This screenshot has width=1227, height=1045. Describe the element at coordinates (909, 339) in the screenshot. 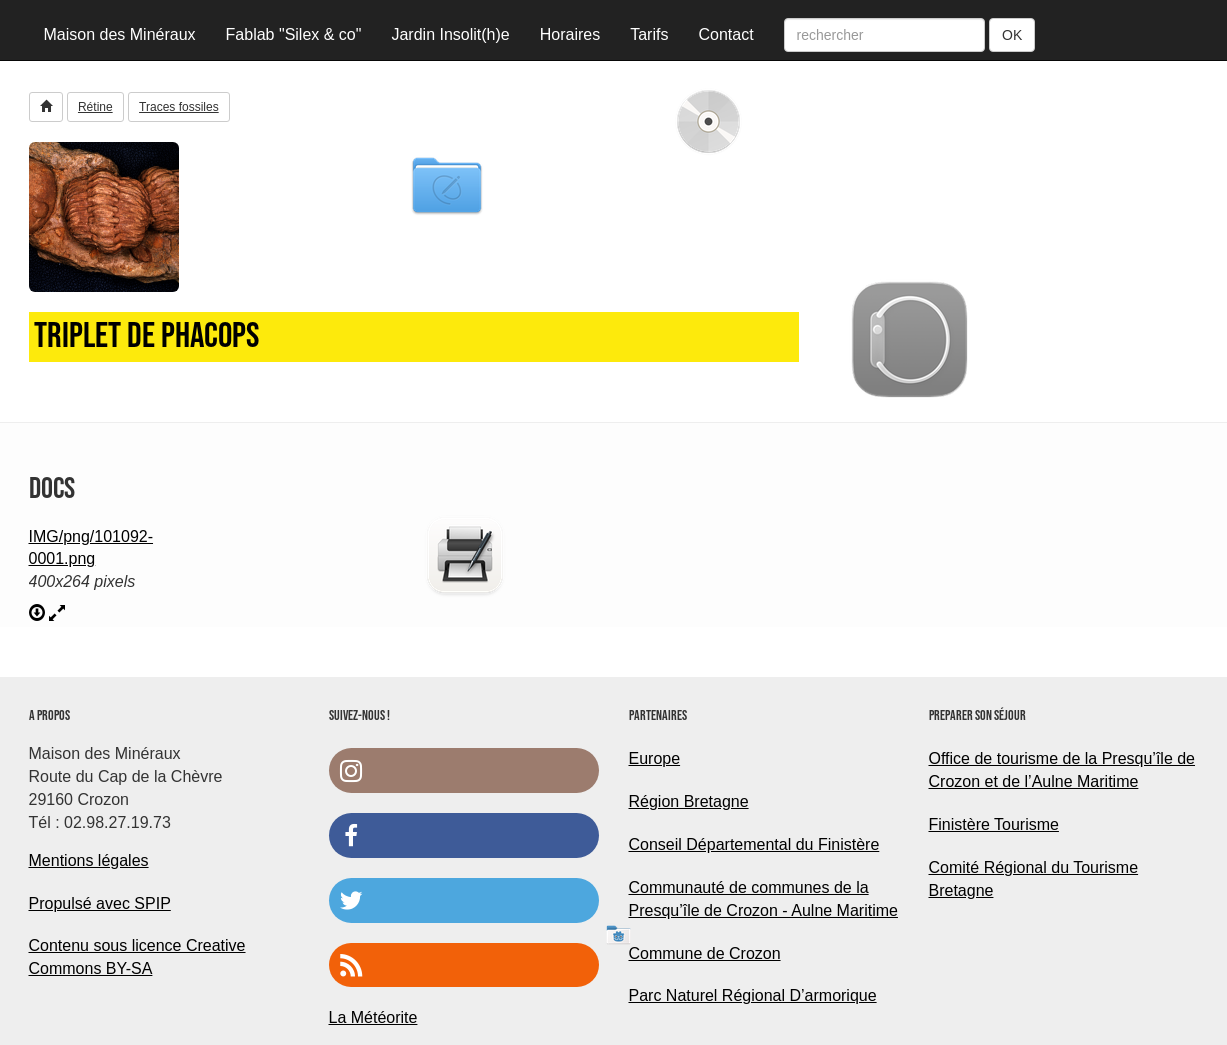

I see `open the Apple Watch companion app` at that location.